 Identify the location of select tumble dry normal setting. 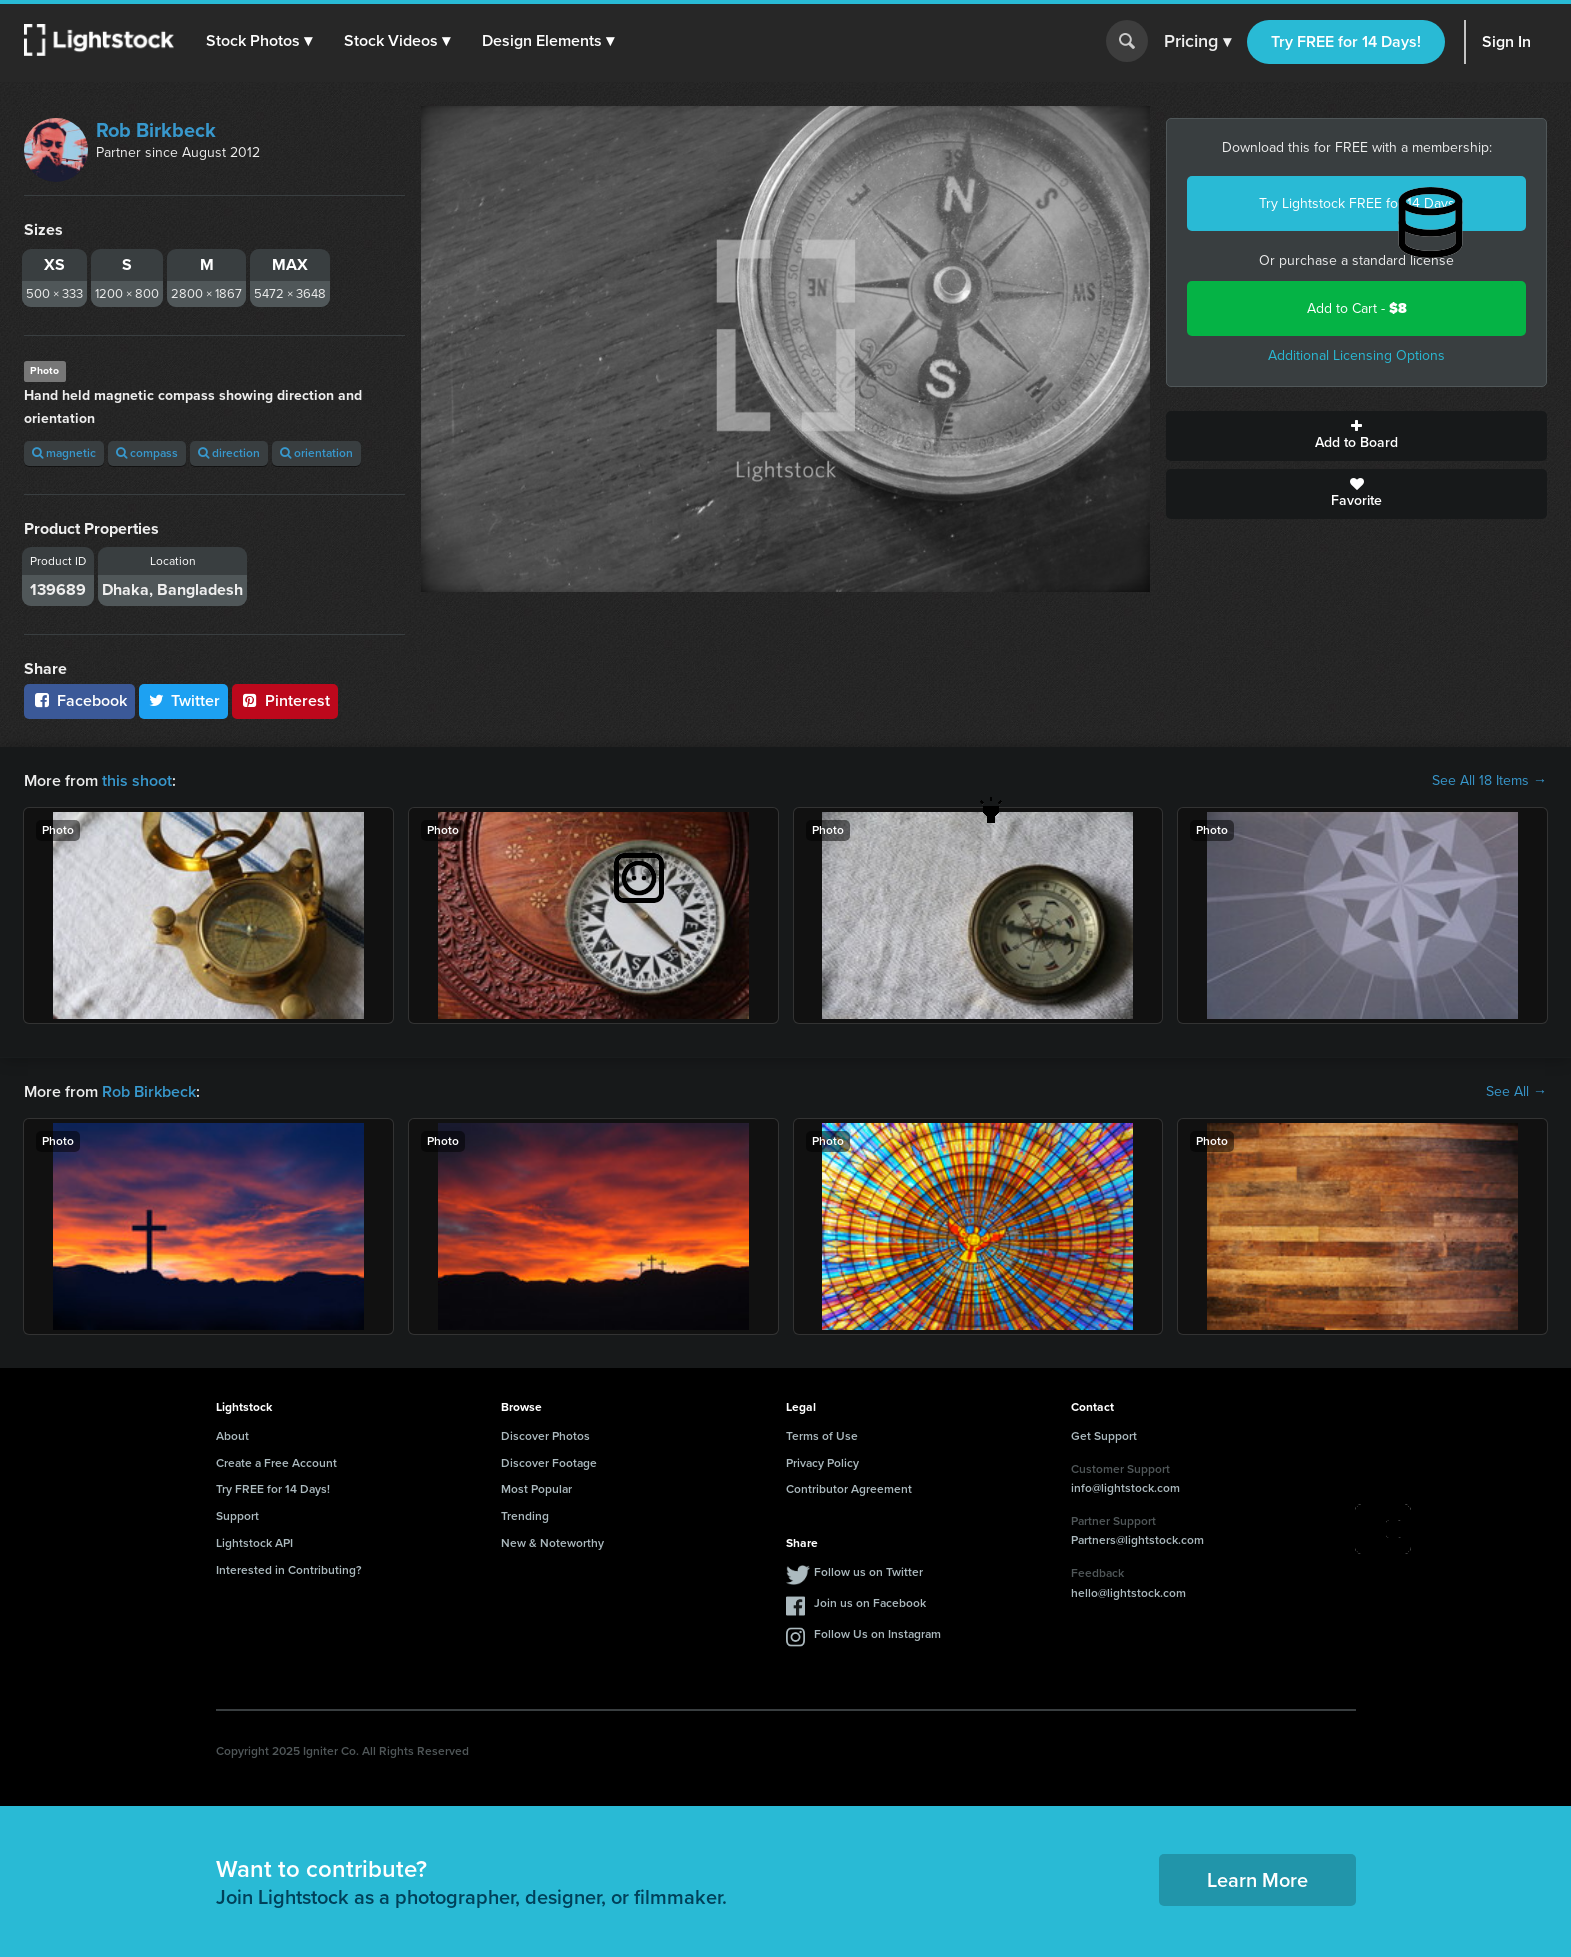
(639, 878).